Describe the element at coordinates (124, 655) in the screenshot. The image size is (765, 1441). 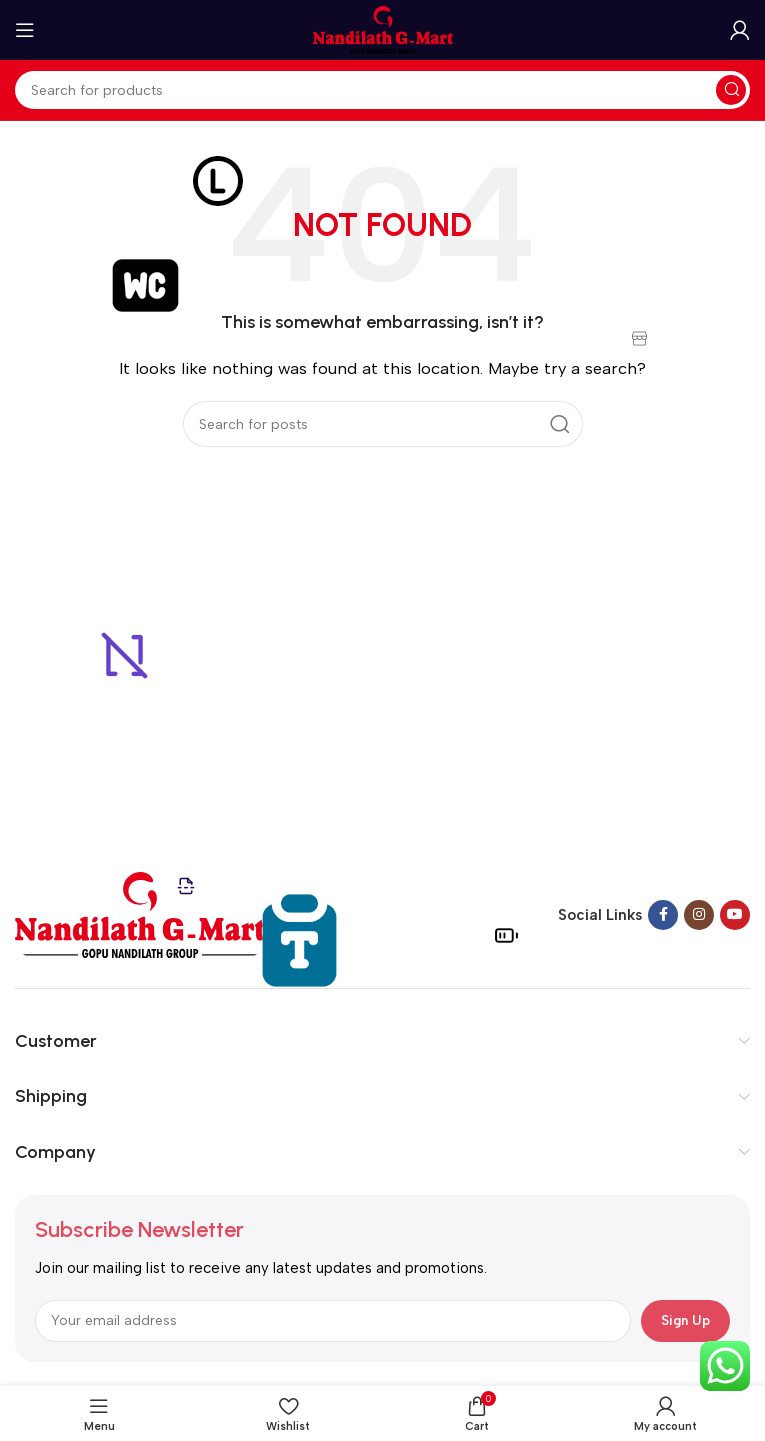
I see `disable code block or syntax formatting` at that location.